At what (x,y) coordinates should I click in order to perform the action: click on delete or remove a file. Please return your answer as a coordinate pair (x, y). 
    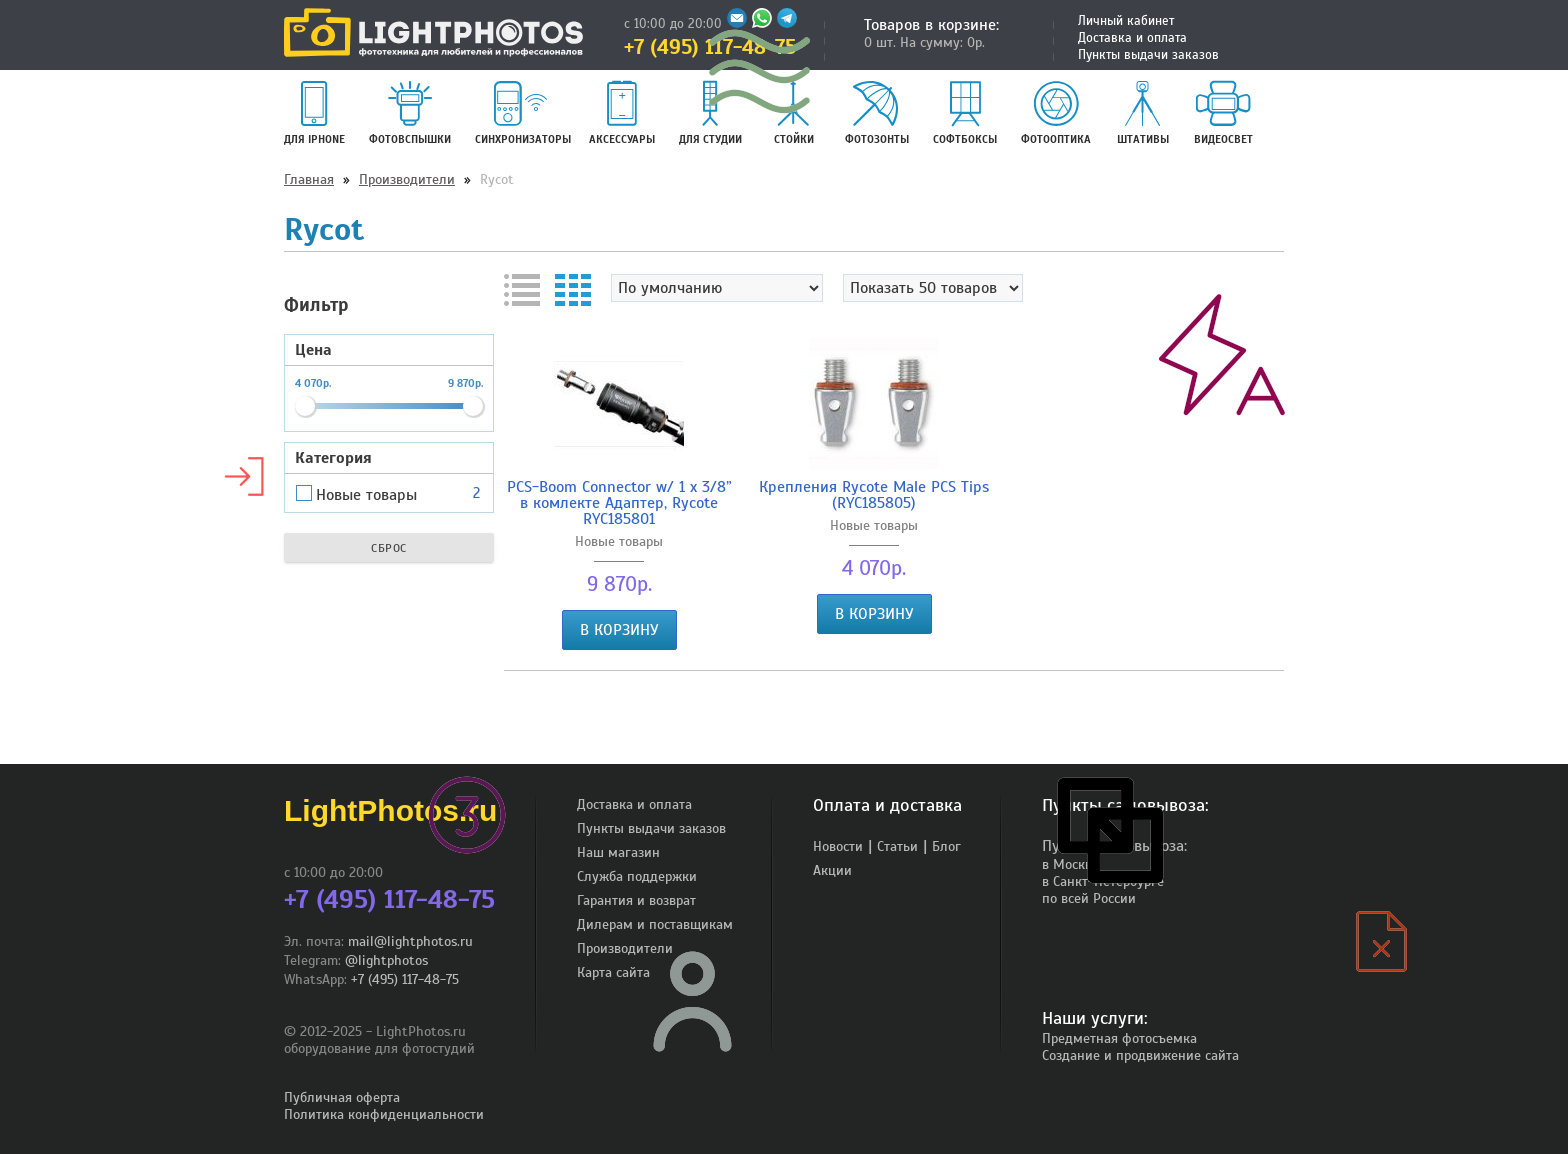
    Looking at the image, I should click on (1381, 941).